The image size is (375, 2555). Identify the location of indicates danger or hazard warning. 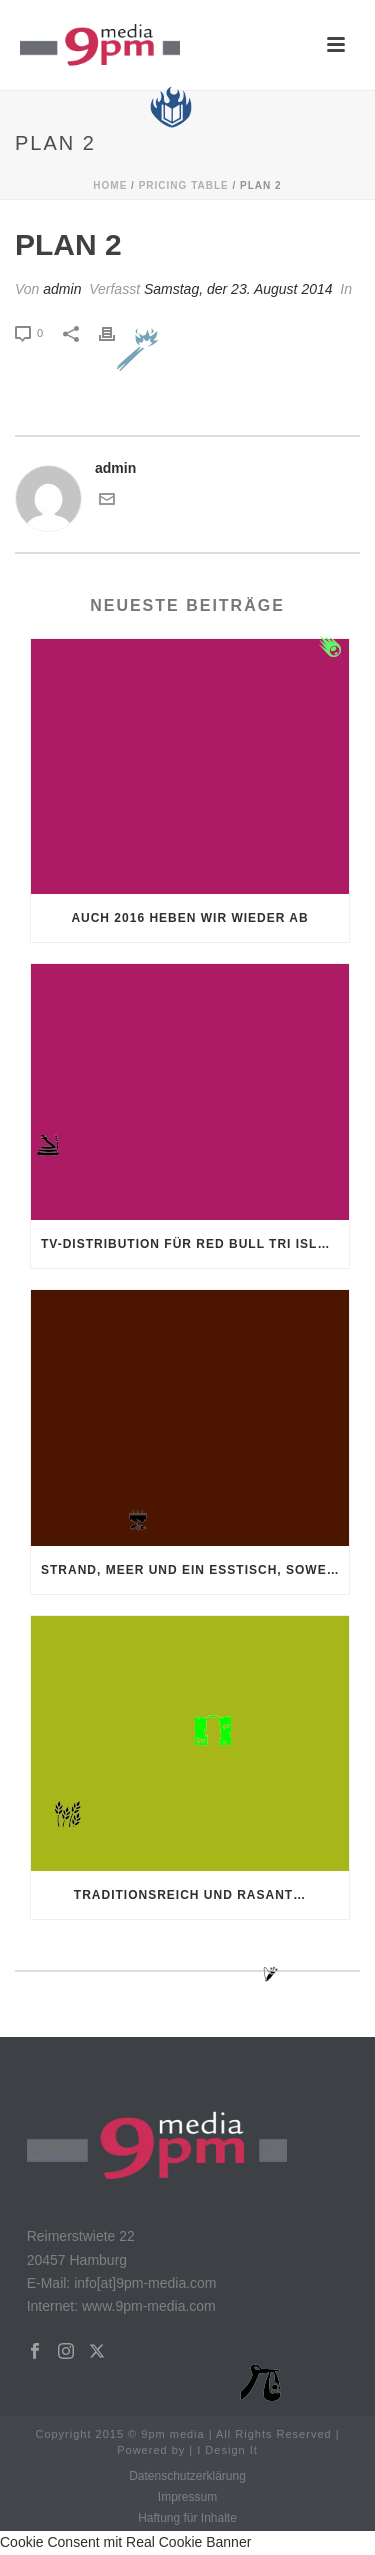
(48, 1145).